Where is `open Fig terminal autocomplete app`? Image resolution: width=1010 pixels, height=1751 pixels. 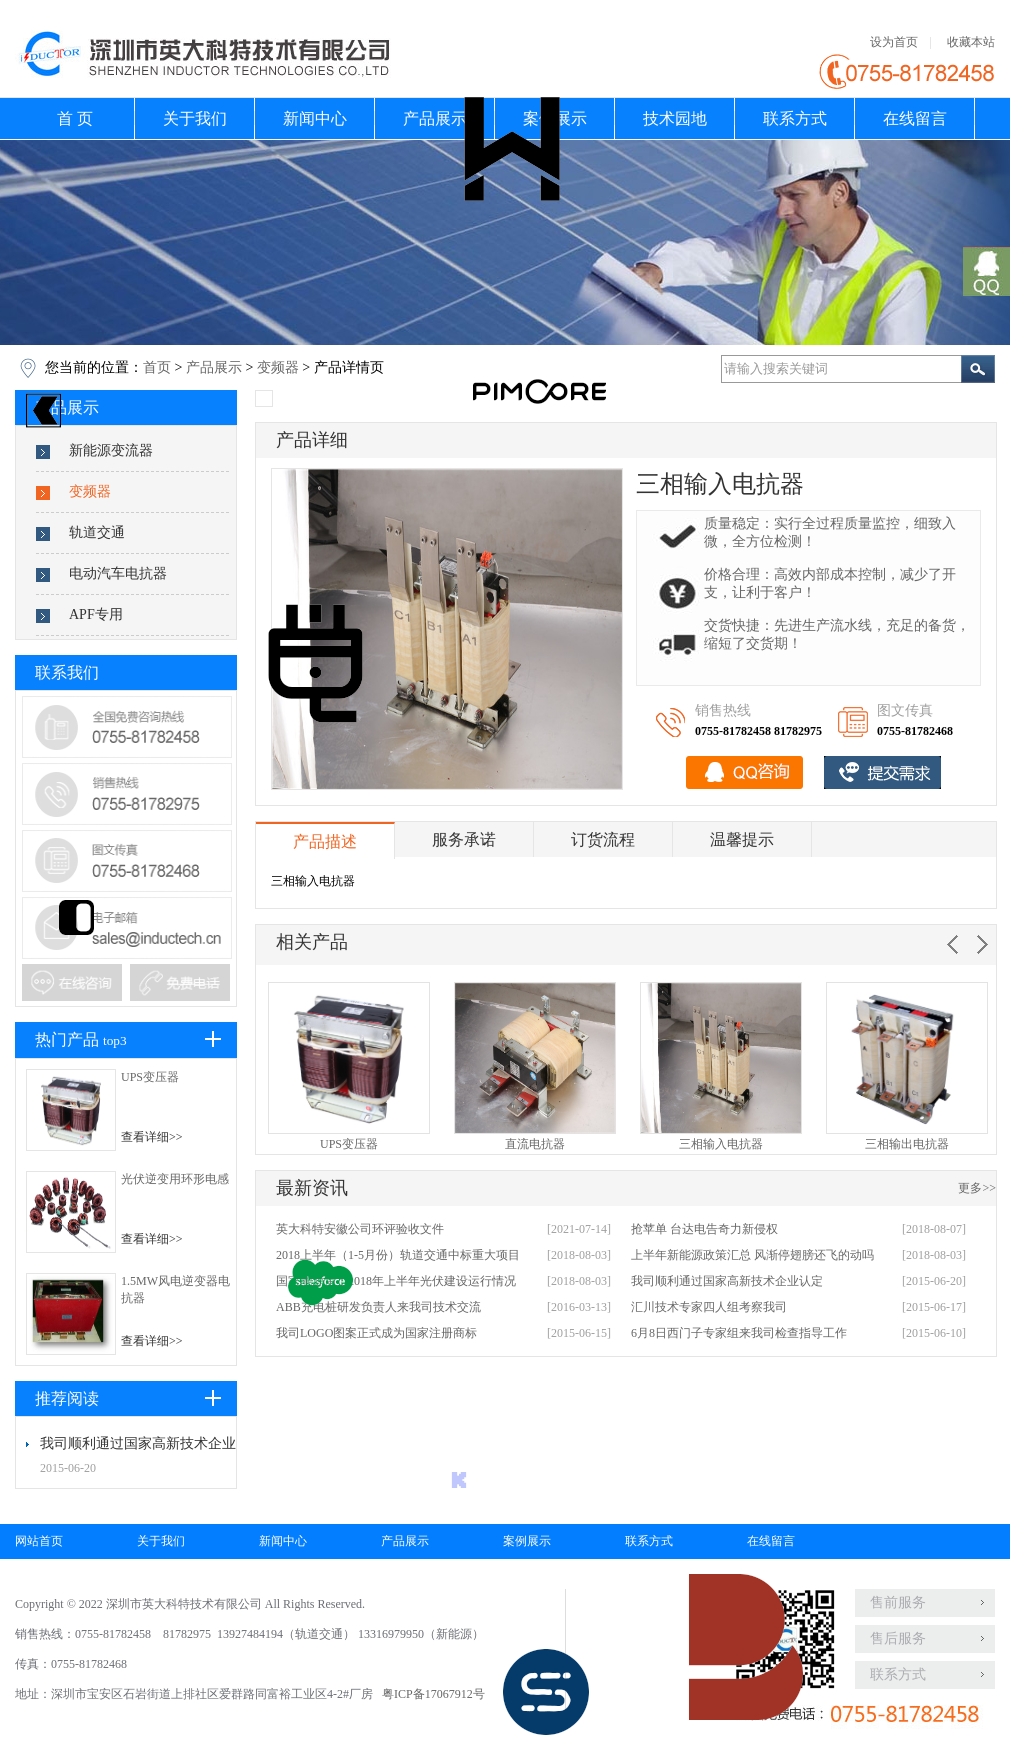 open Fig terminal autocomplete app is located at coordinates (76, 917).